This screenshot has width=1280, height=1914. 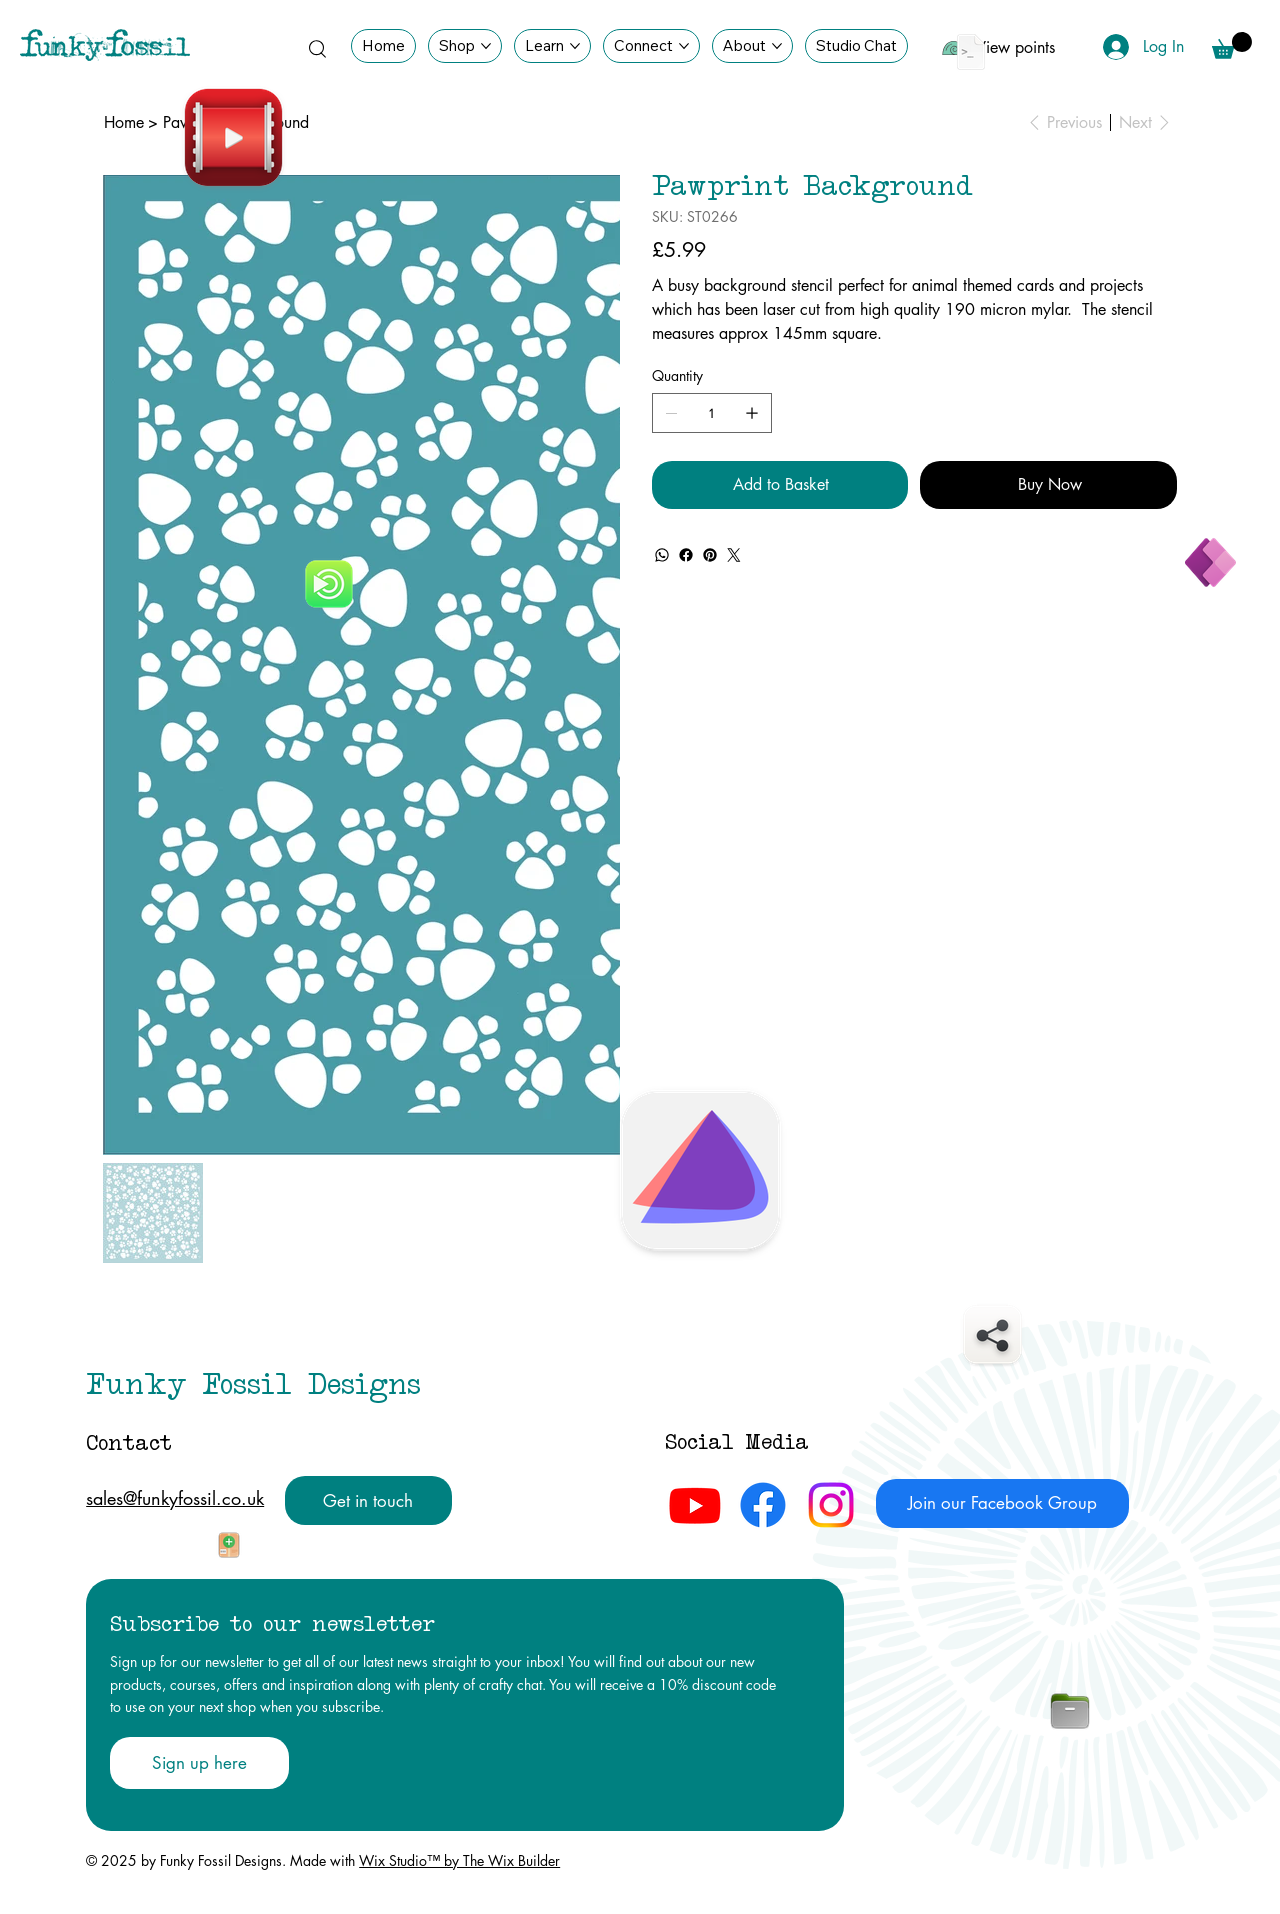 What do you see at coordinates (229, 1545) in the screenshot?
I see `add a new software package` at bounding box center [229, 1545].